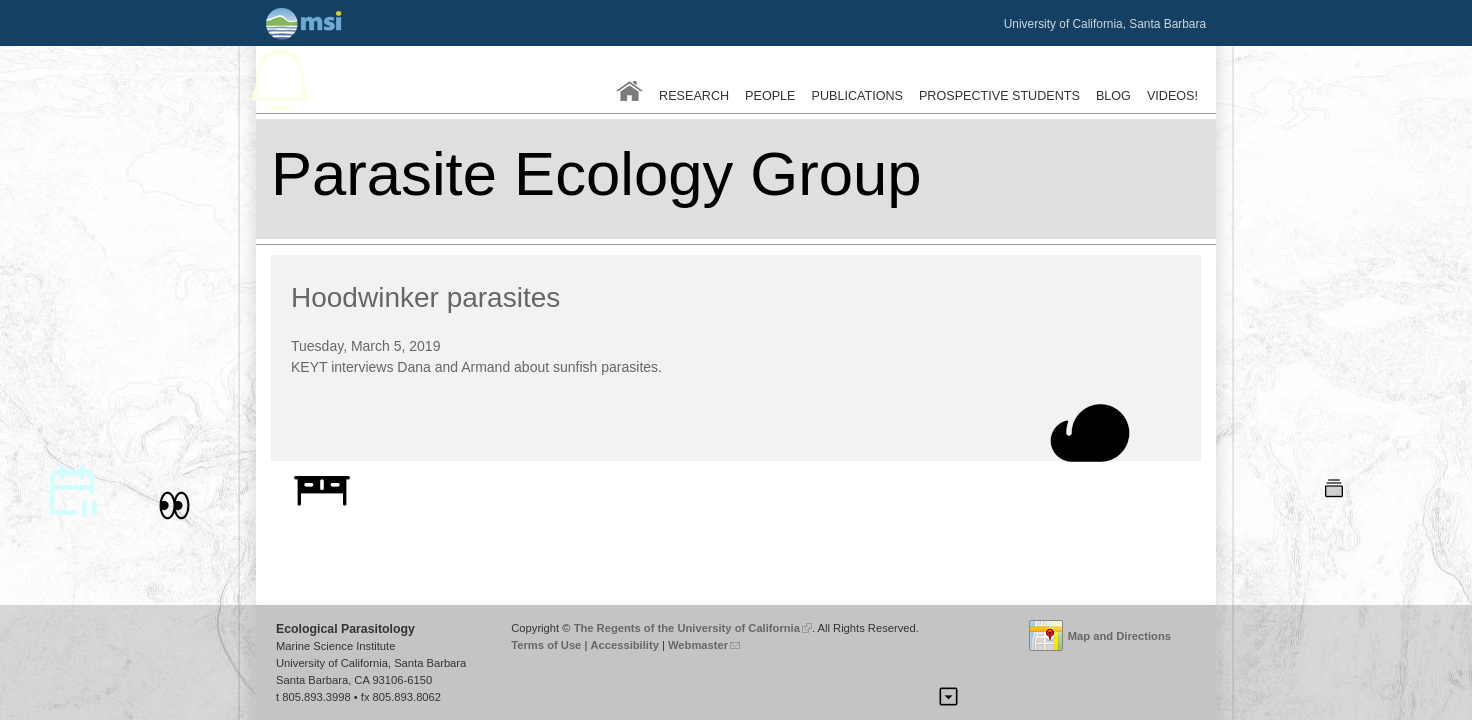  Describe the element at coordinates (1090, 433) in the screenshot. I see `cloud storage or sync status` at that location.